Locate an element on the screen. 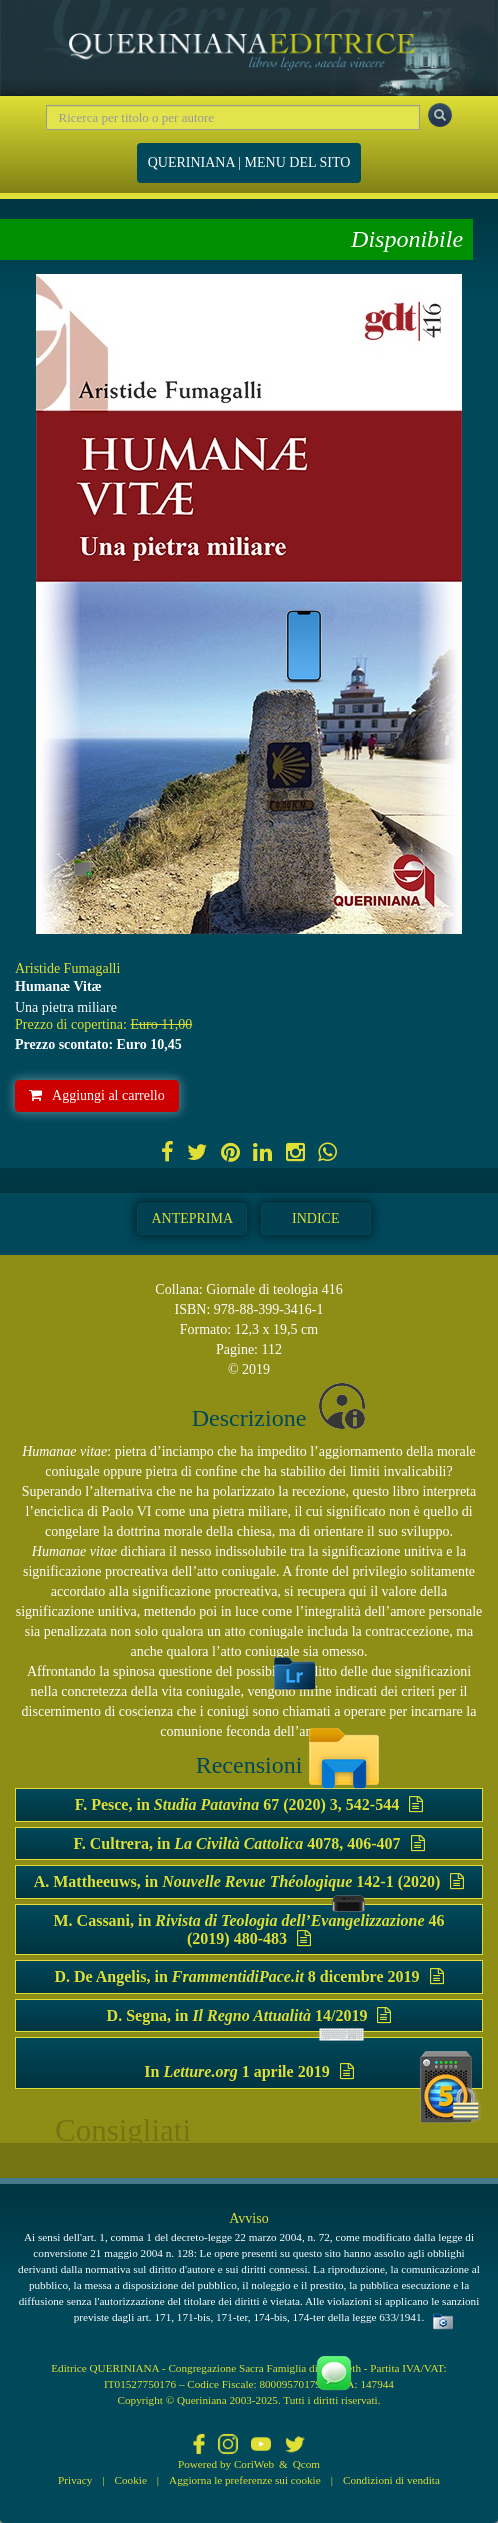 This screenshot has height=2523, width=498. open folder containing C++ project files is located at coordinates (443, 2322).